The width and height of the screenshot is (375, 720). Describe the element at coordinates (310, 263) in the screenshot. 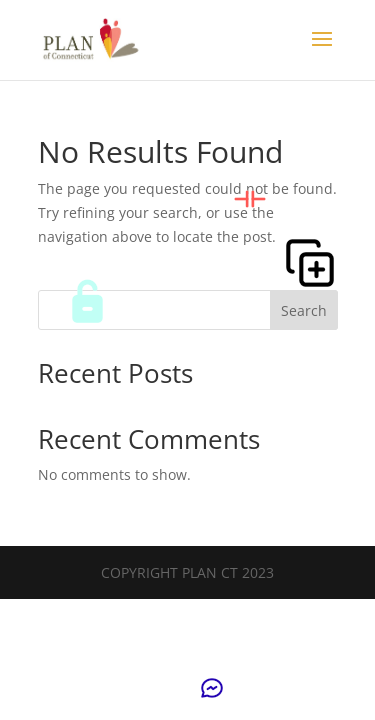

I see `duplicate and add a new item` at that location.